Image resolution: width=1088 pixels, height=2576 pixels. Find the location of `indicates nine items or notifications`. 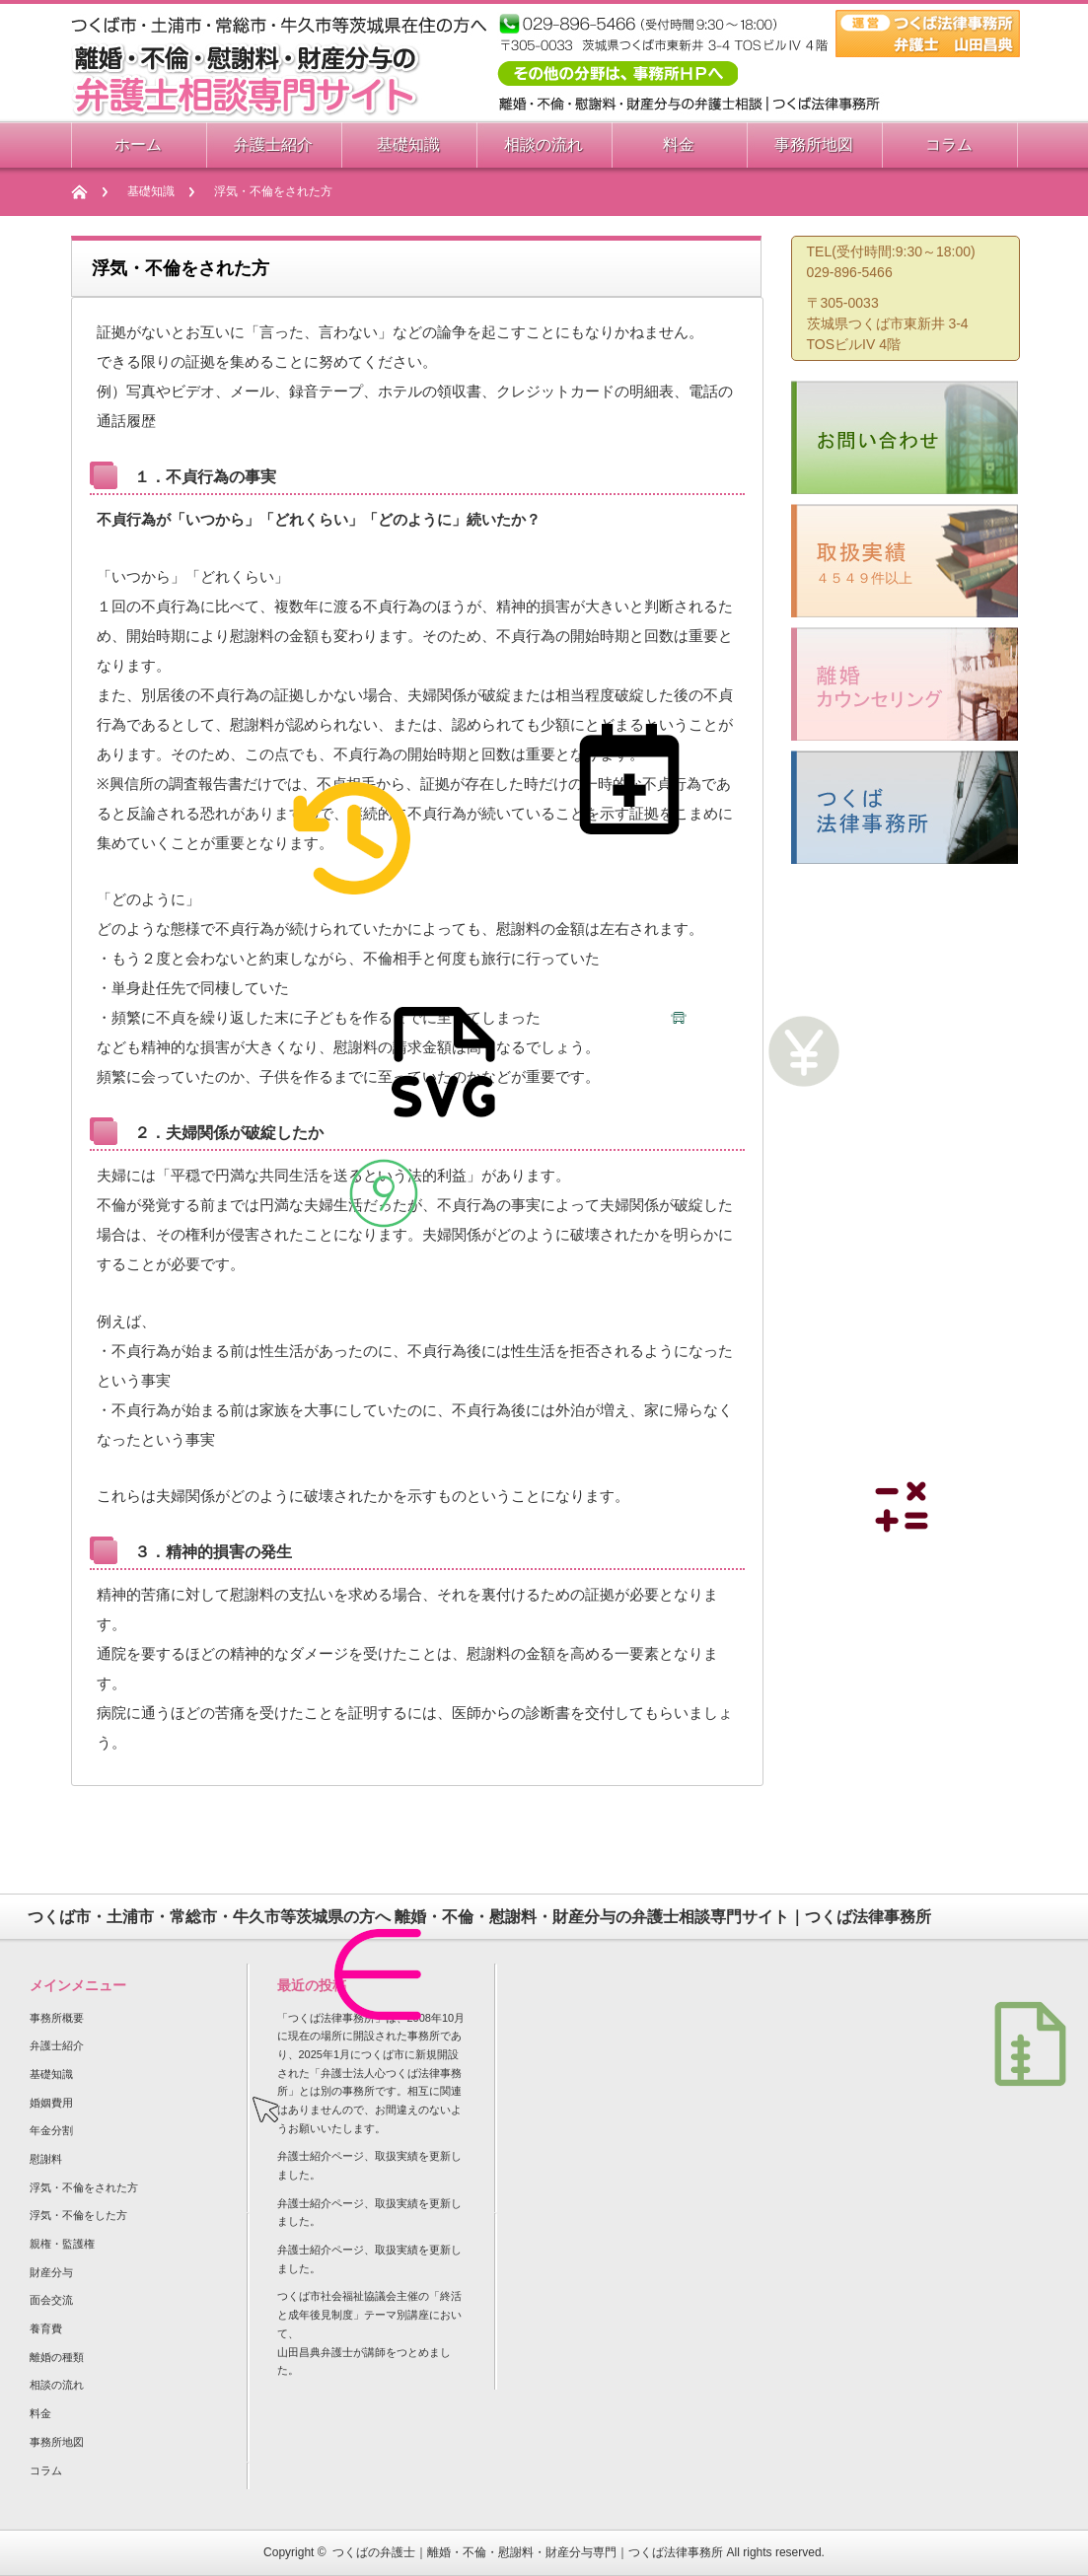

indicates nine items or notifications is located at coordinates (384, 1193).